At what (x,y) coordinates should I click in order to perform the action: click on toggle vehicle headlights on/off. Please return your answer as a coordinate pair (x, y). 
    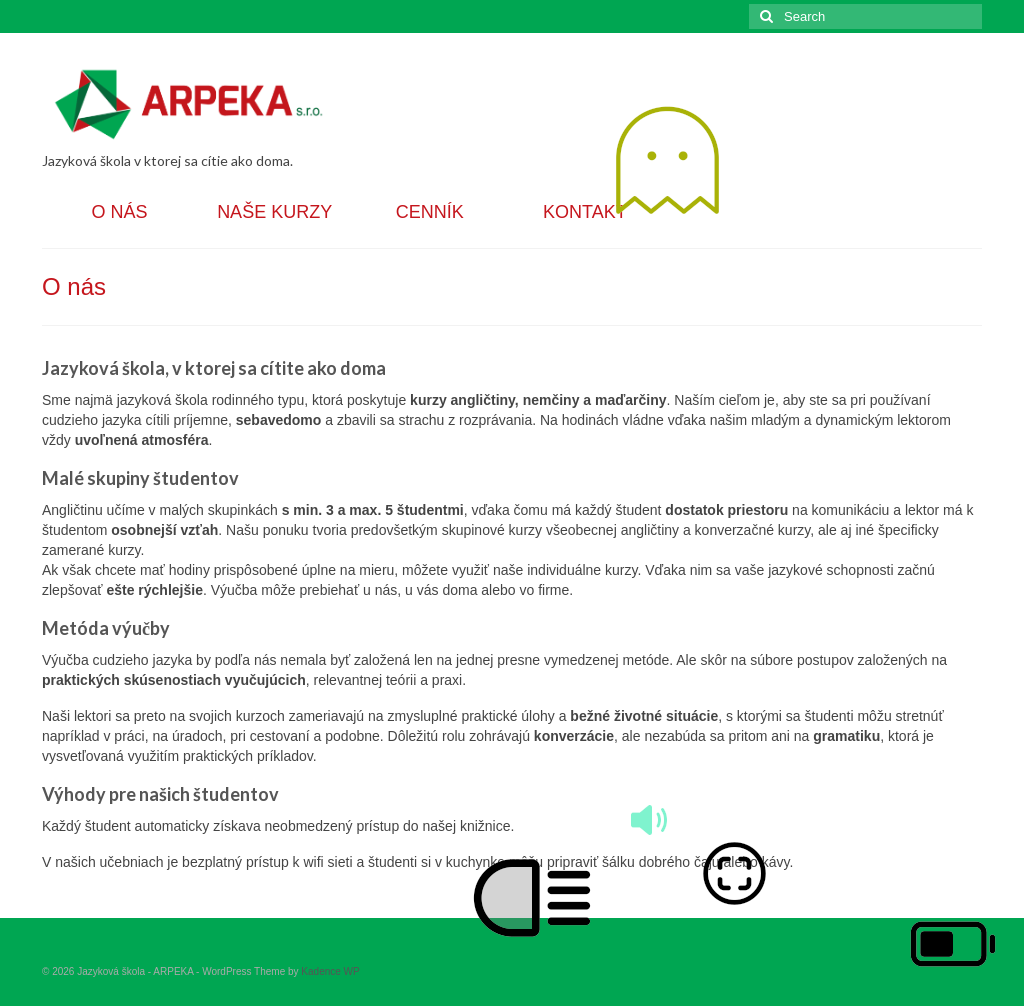
    Looking at the image, I should click on (532, 898).